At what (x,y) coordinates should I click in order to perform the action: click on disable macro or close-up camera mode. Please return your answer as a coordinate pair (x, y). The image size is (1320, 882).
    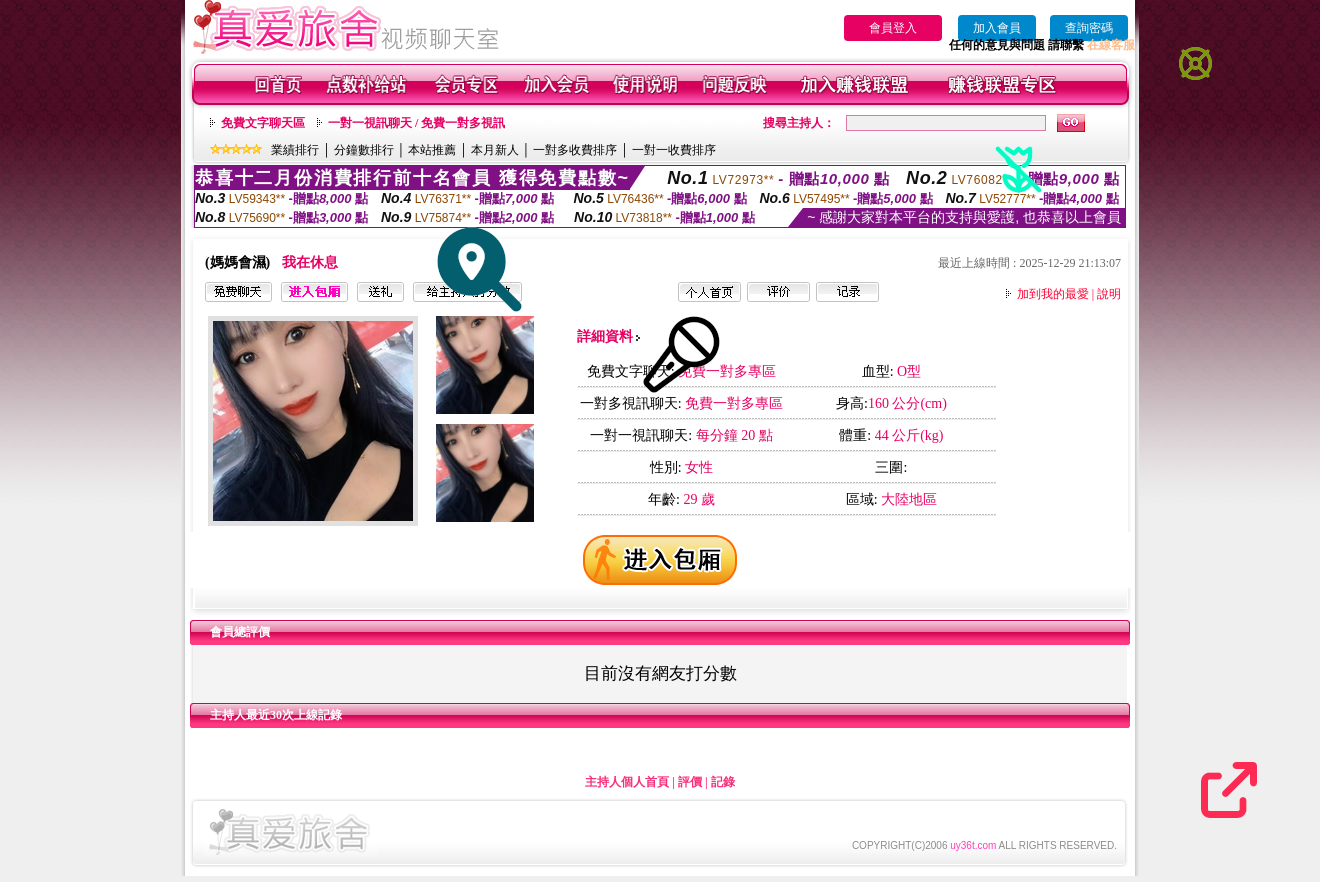
    Looking at the image, I should click on (1018, 169).